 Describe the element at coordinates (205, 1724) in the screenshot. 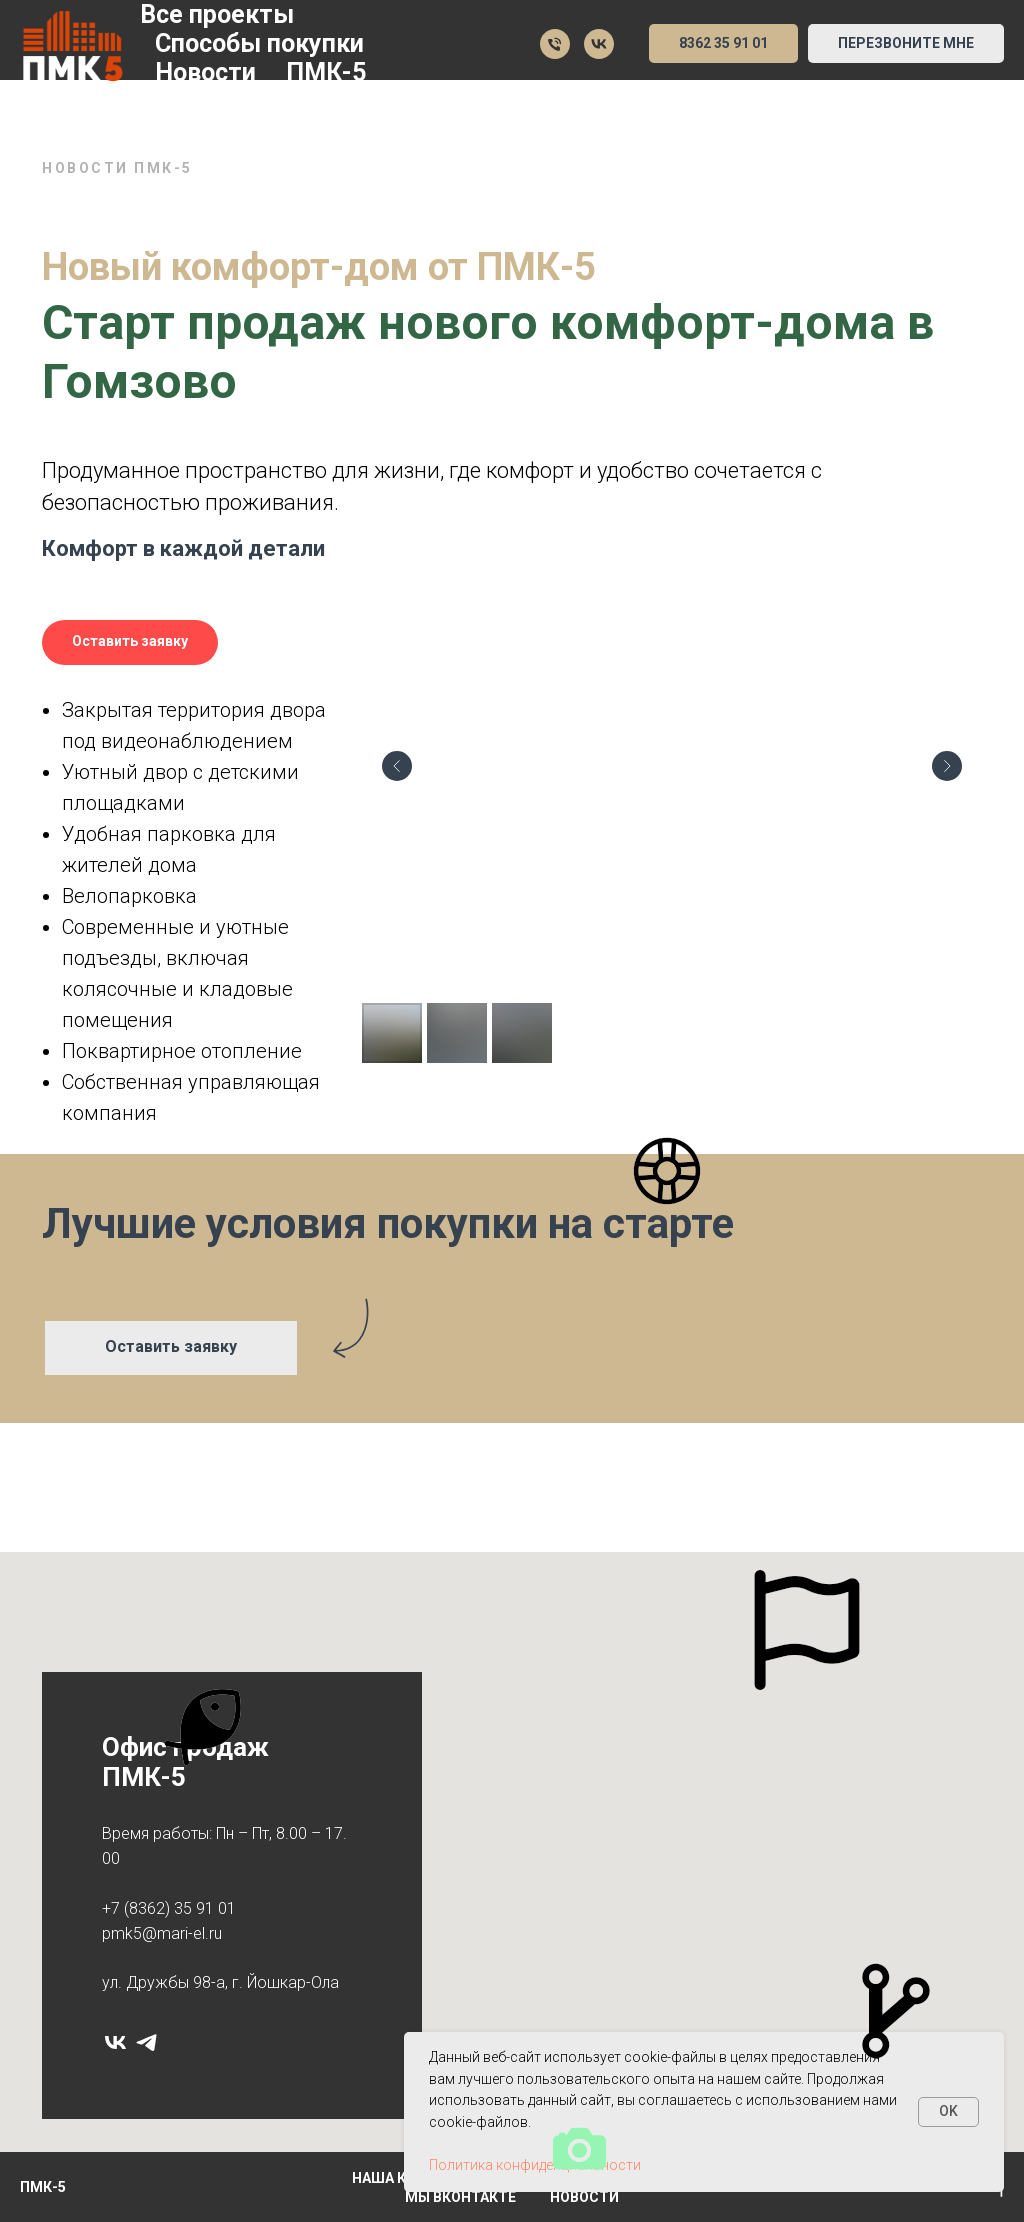

I see `browse seafood or fish-related content` at that location.